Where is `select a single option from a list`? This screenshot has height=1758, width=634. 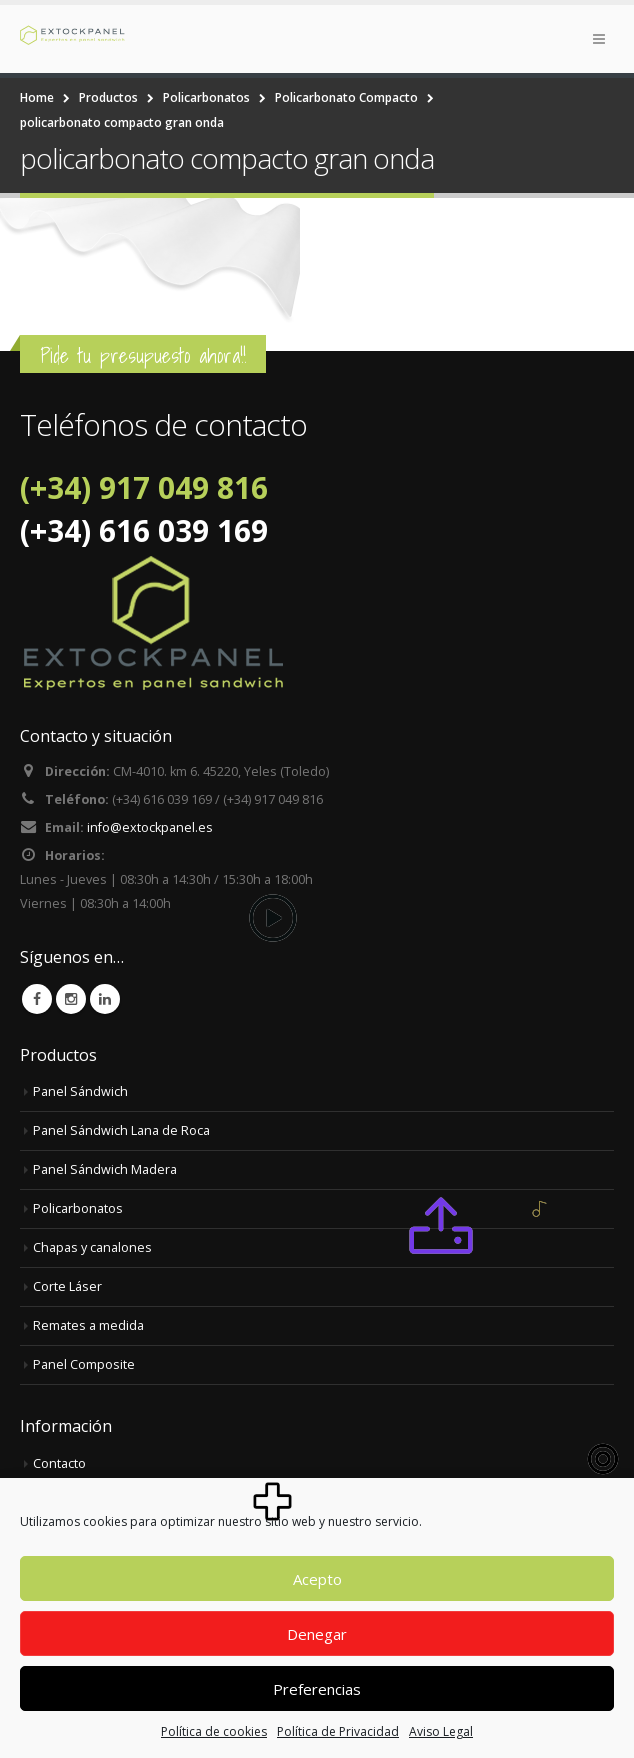
select a single option from a list is located at coordinates (603, 1459).